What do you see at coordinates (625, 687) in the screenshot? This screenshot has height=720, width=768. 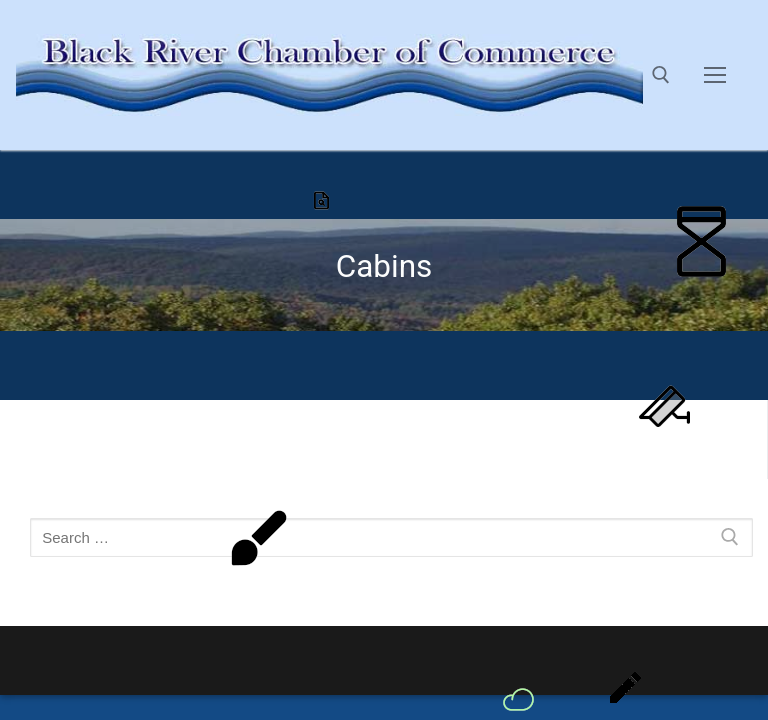 I see `edit or modify content` at bounding box center [625, 687].